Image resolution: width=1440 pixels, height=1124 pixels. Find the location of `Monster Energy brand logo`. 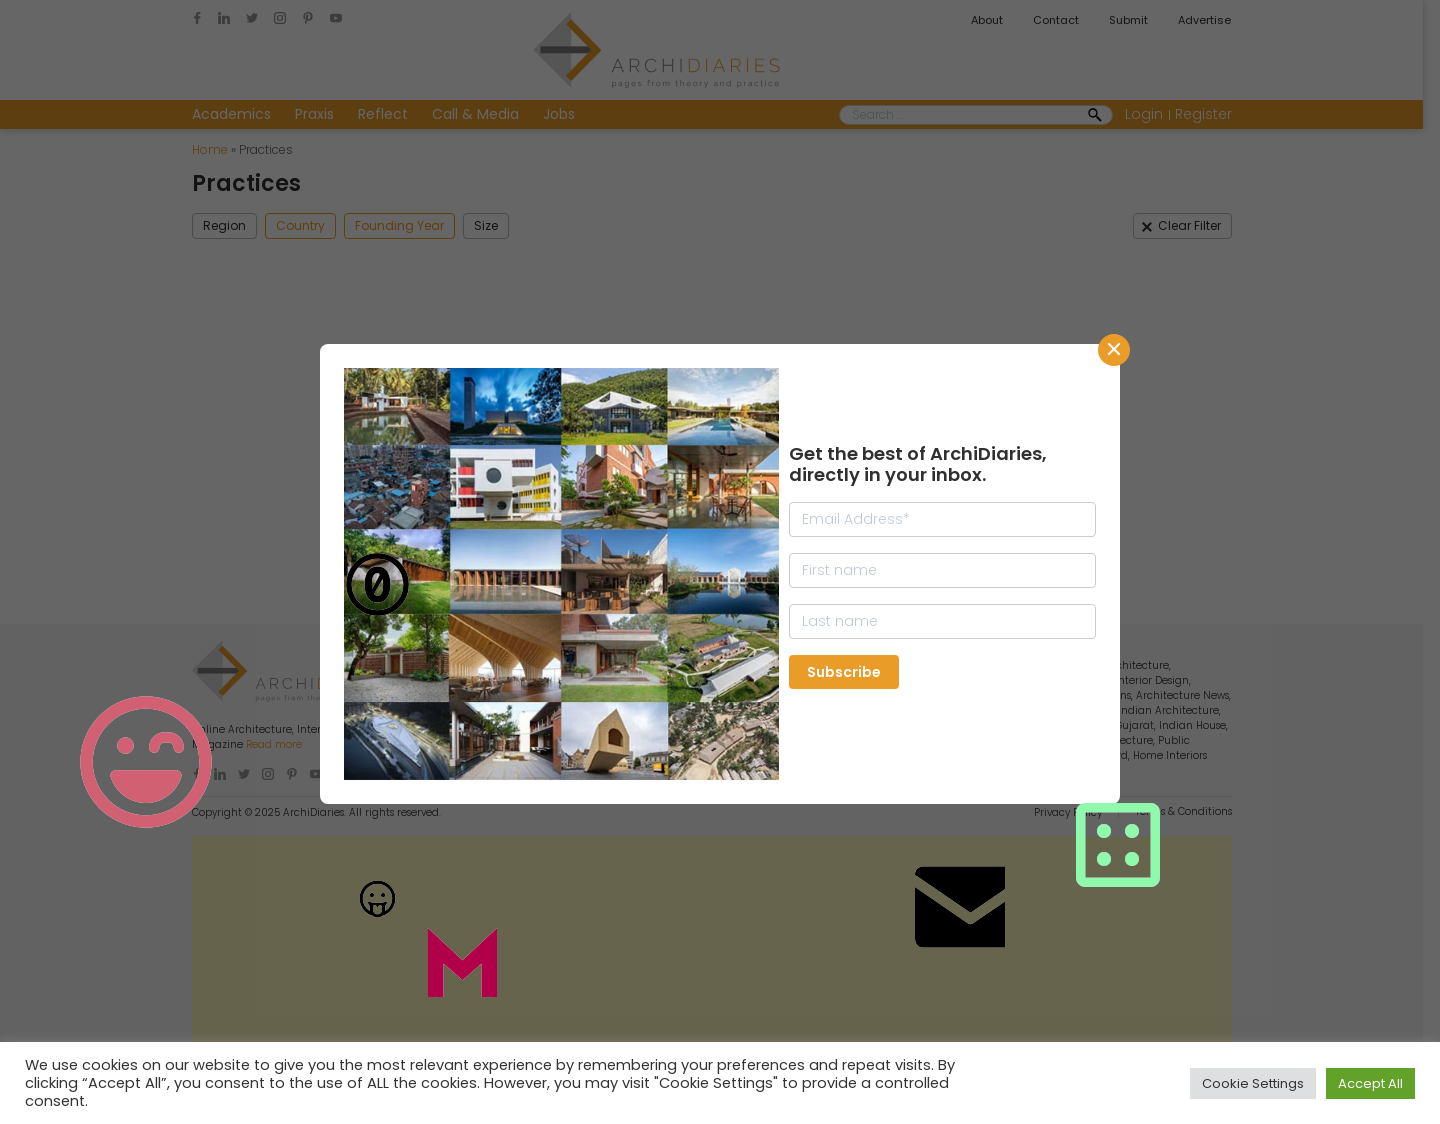

Monster Energy brand logo is located at coordinates (462, 962).